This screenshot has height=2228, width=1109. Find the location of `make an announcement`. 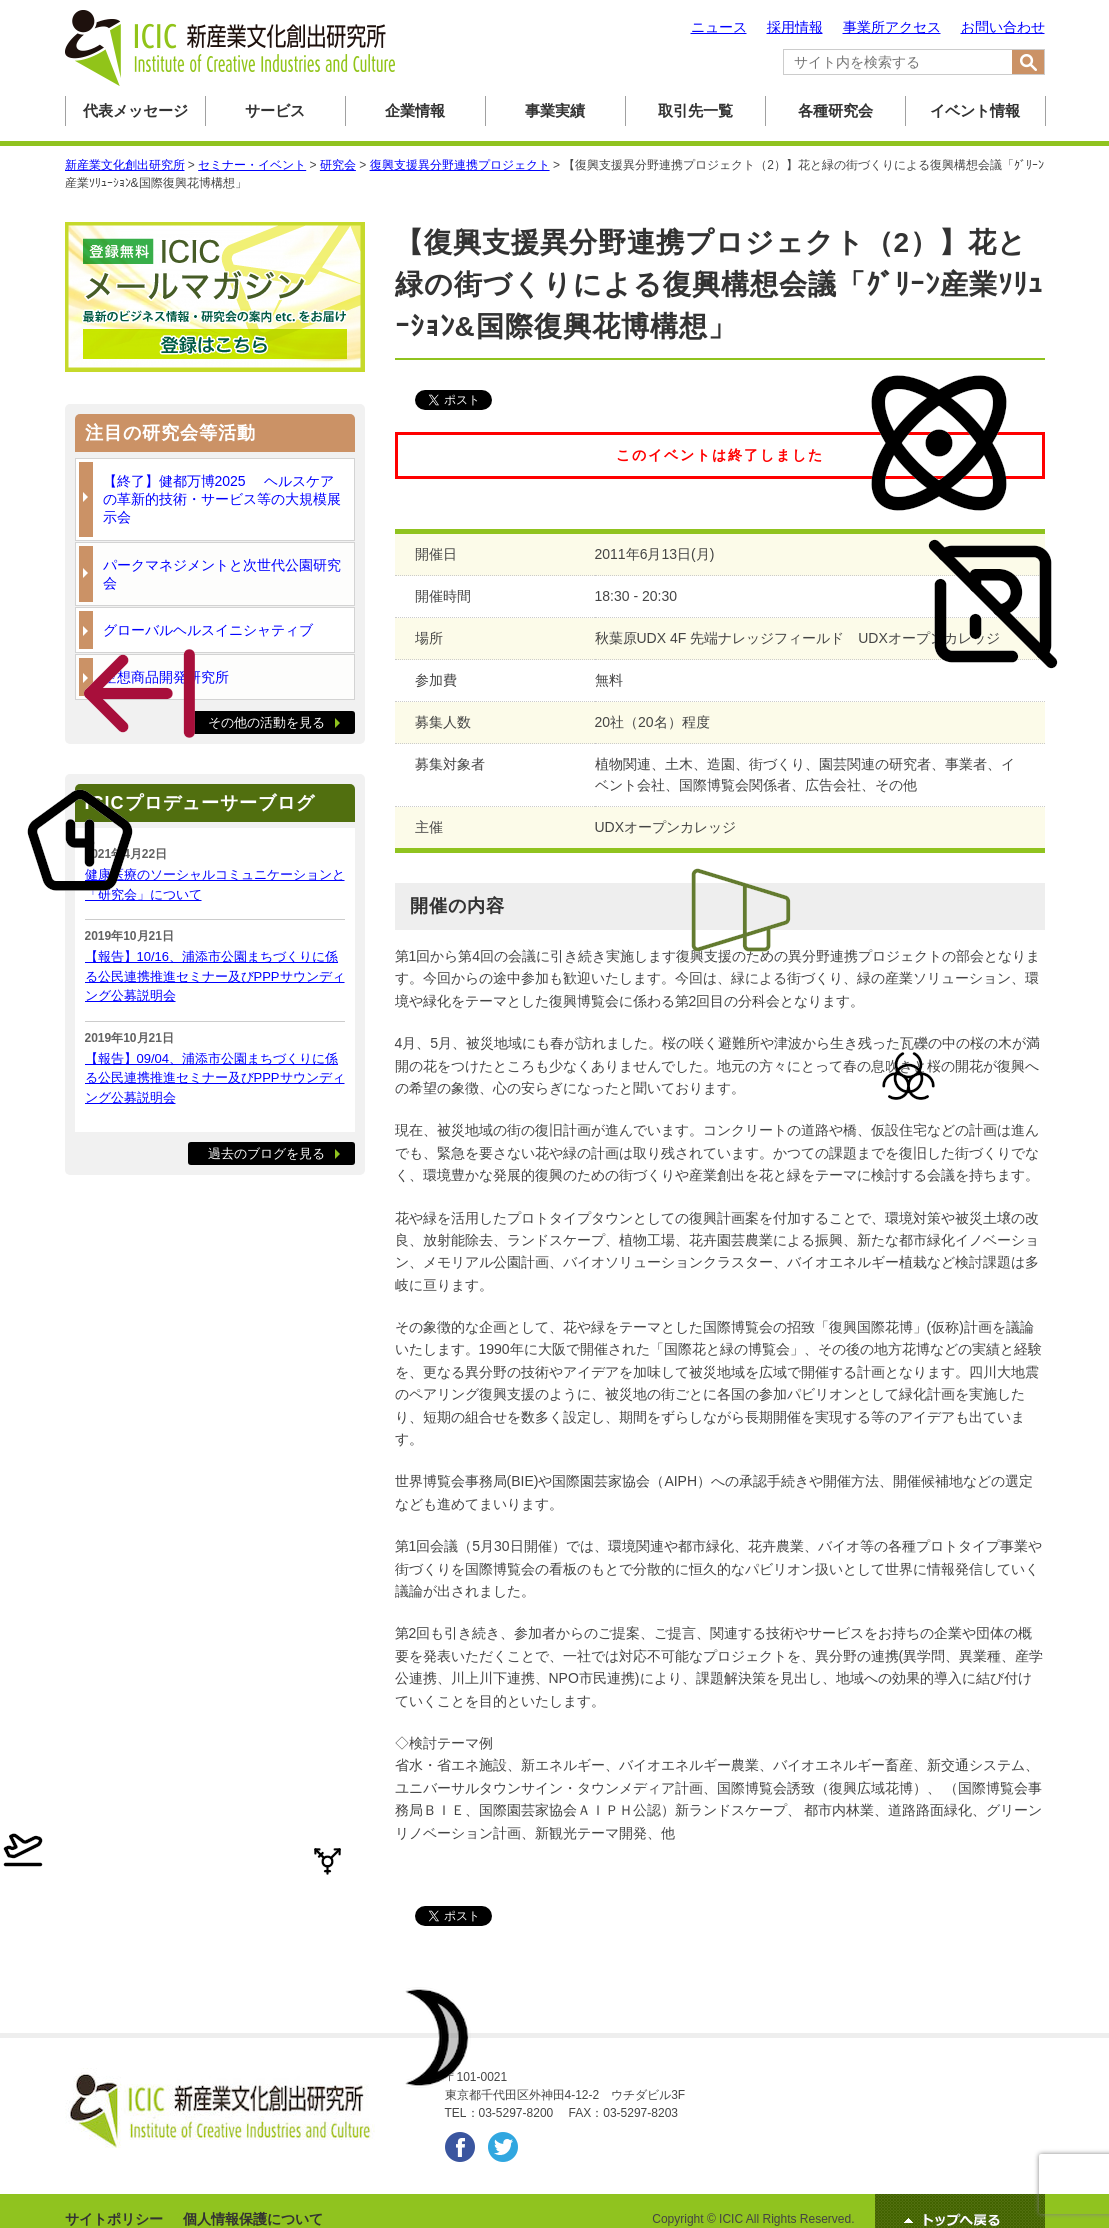

make an announcement is located at coordinates (737, 914).